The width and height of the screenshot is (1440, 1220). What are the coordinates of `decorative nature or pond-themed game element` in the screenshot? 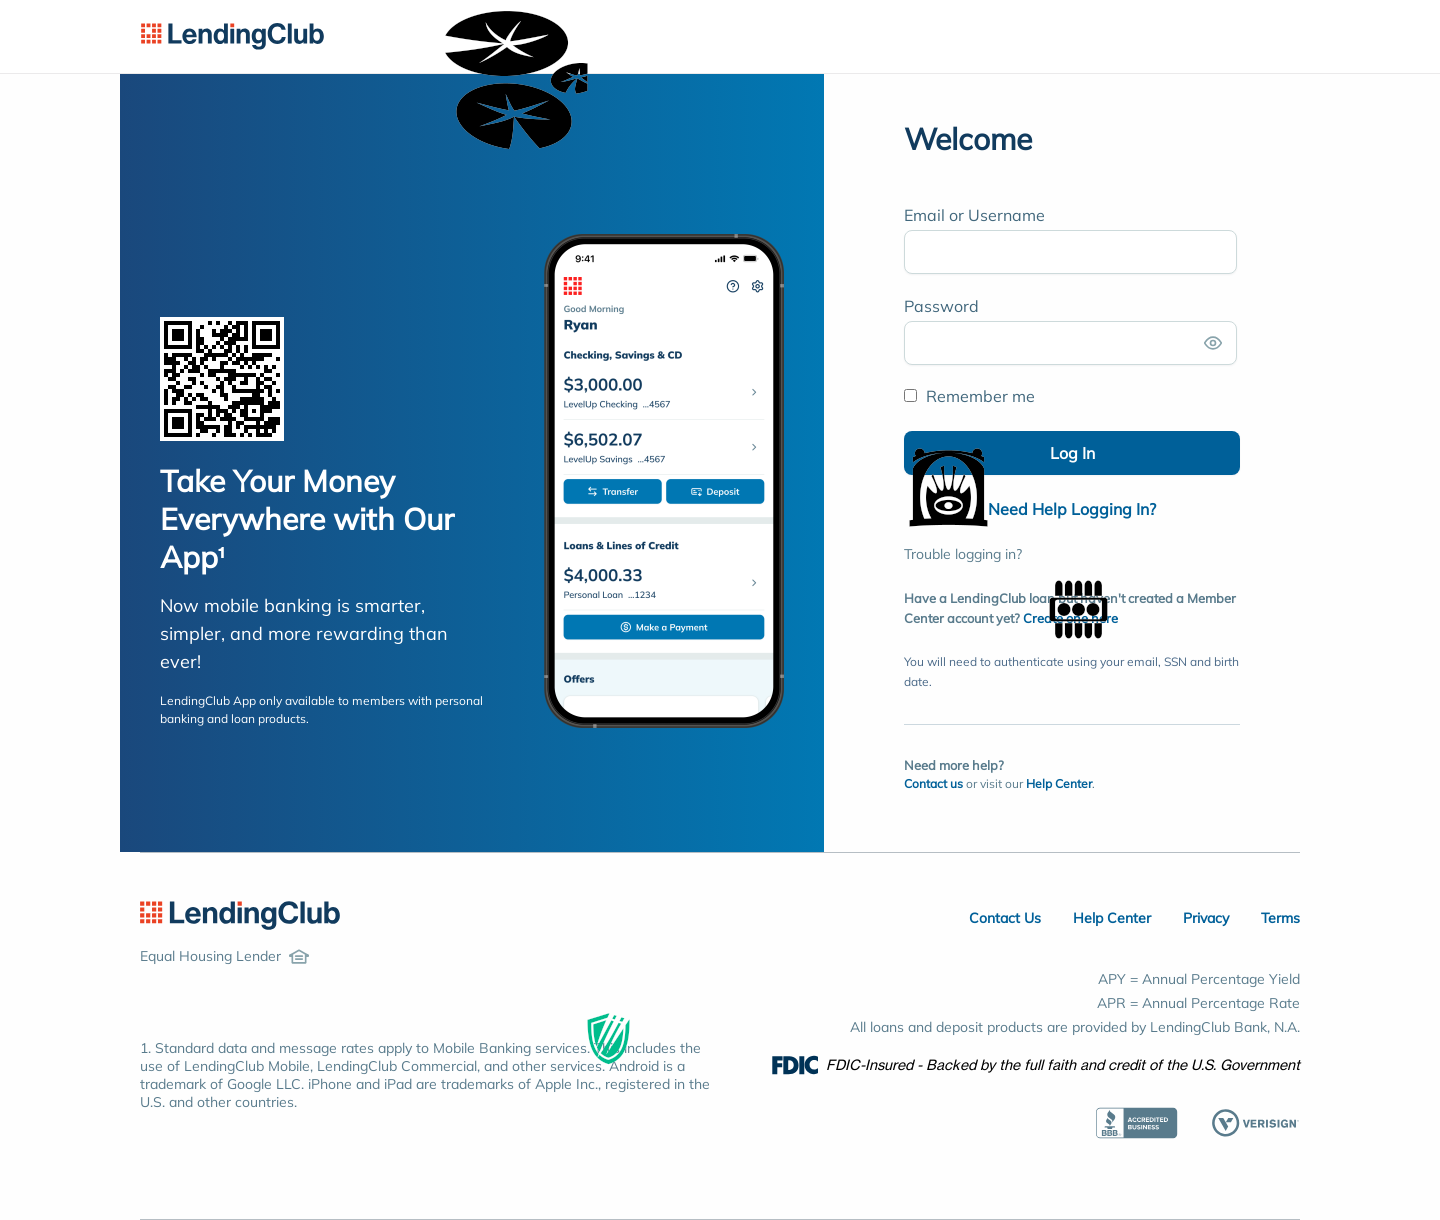 It's located at (516, 81).